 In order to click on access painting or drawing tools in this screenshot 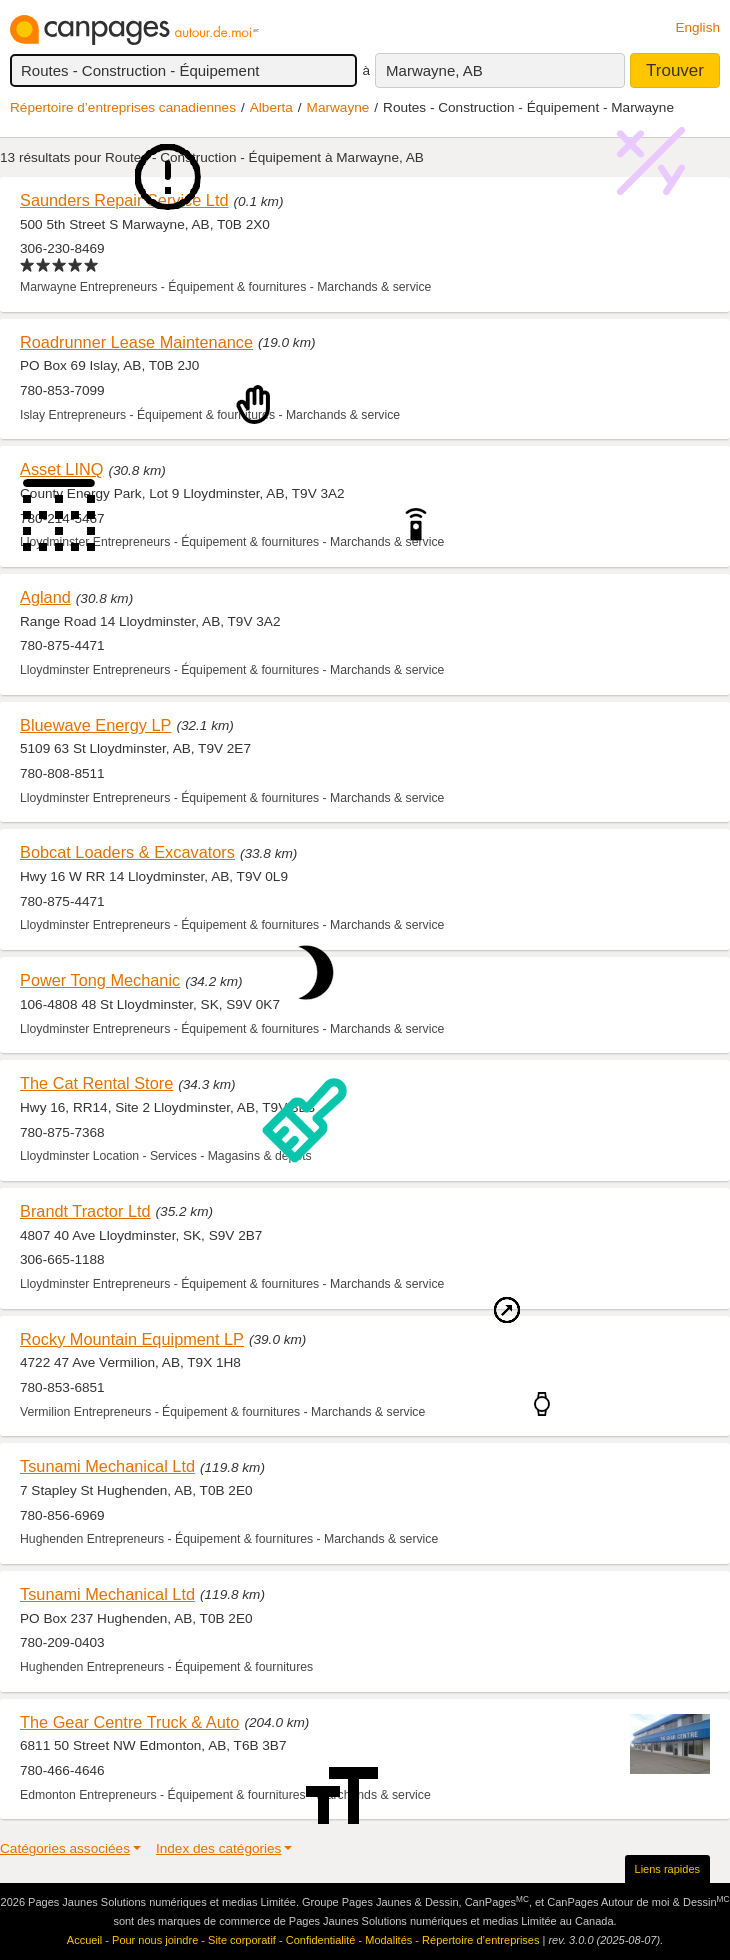, I will do `click(306, 1119)`.